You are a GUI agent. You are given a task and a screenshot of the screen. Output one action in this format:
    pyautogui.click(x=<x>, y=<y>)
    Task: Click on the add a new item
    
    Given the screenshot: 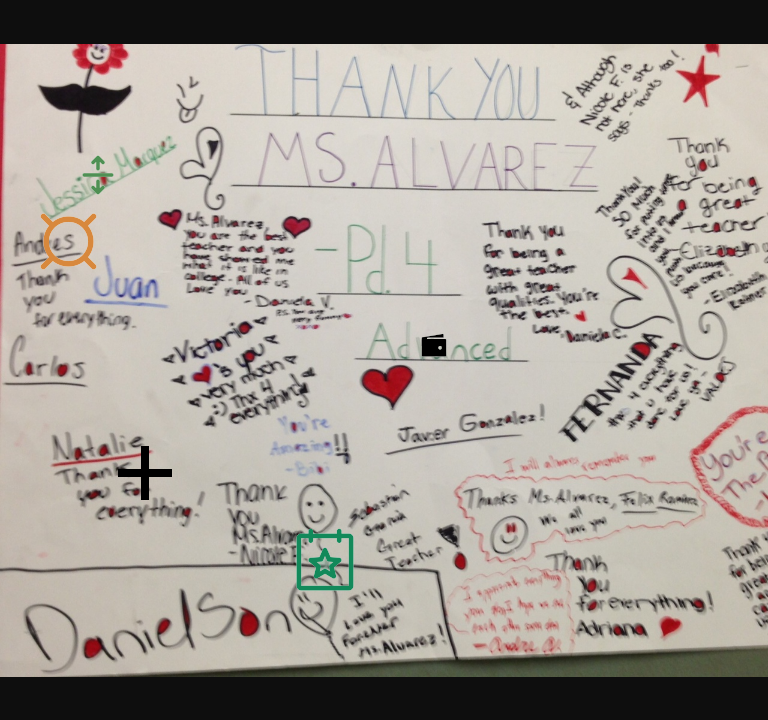 What is the action you would take?
    pyautogui.click(x=145, y=473)
    